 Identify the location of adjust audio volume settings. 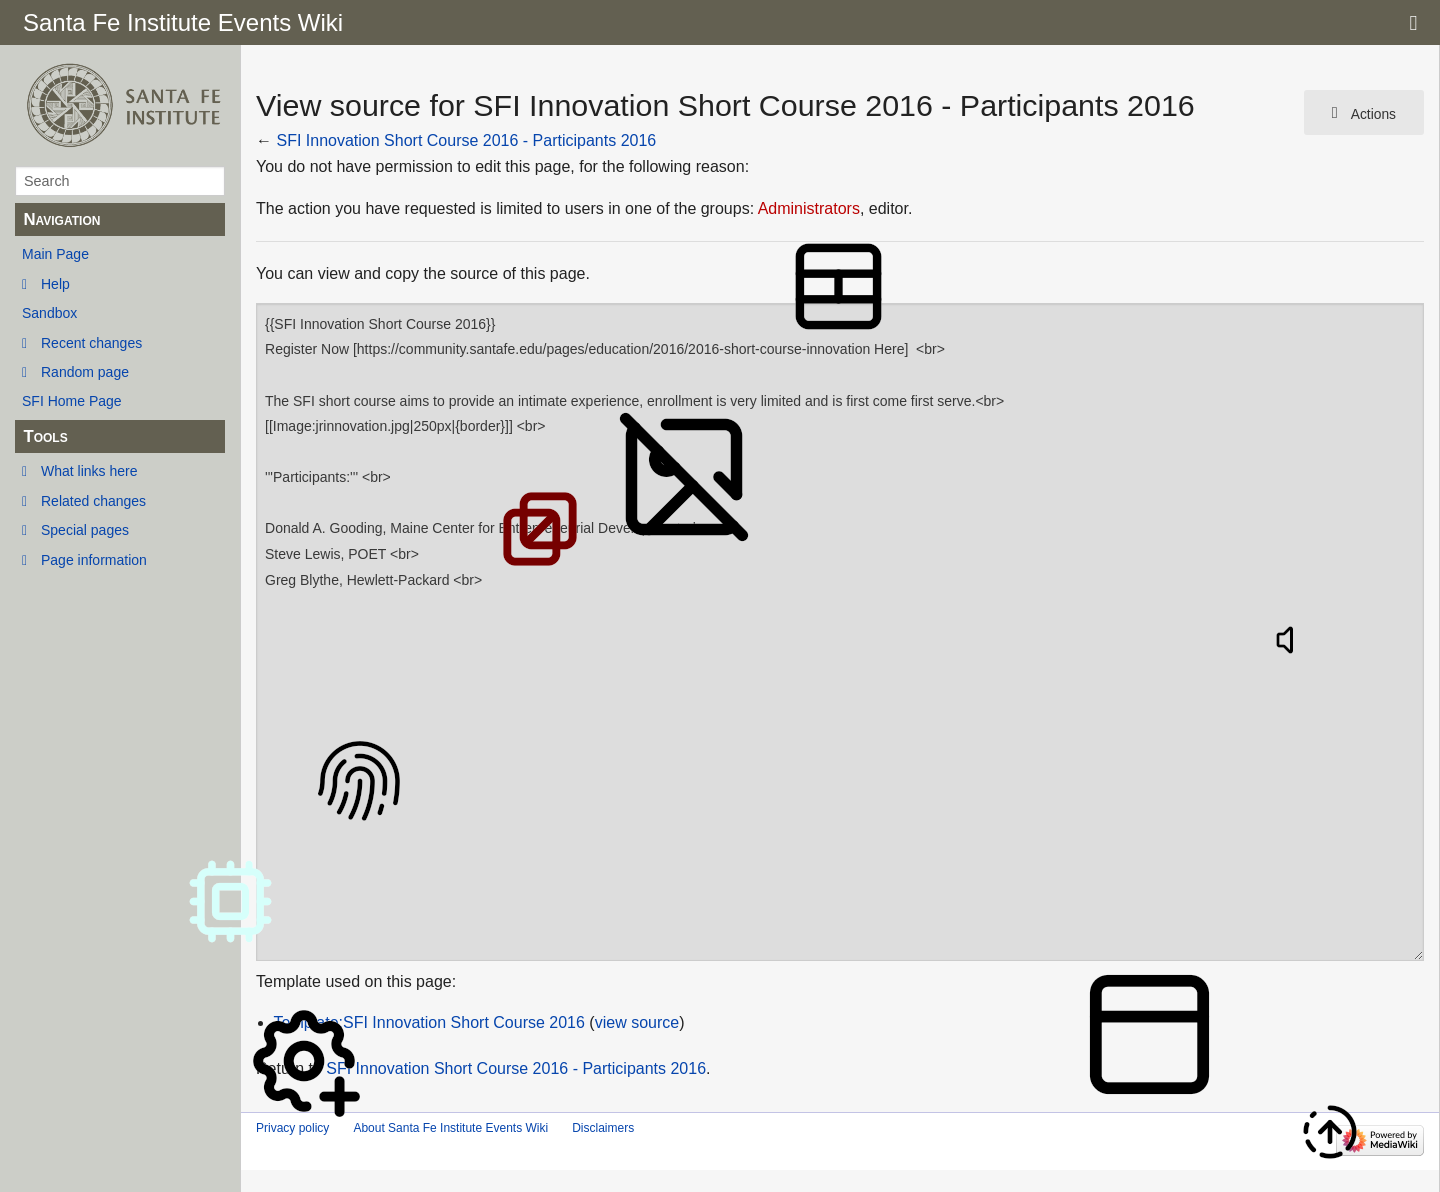
(1293, 640).